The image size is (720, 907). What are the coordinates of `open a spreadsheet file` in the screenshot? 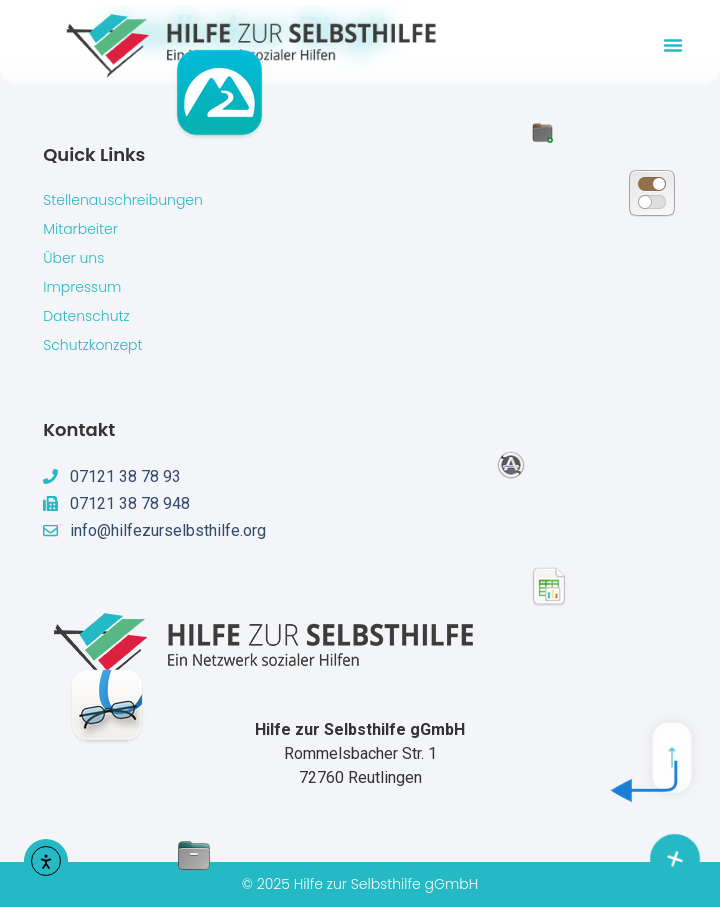 It's located at (549, 586).